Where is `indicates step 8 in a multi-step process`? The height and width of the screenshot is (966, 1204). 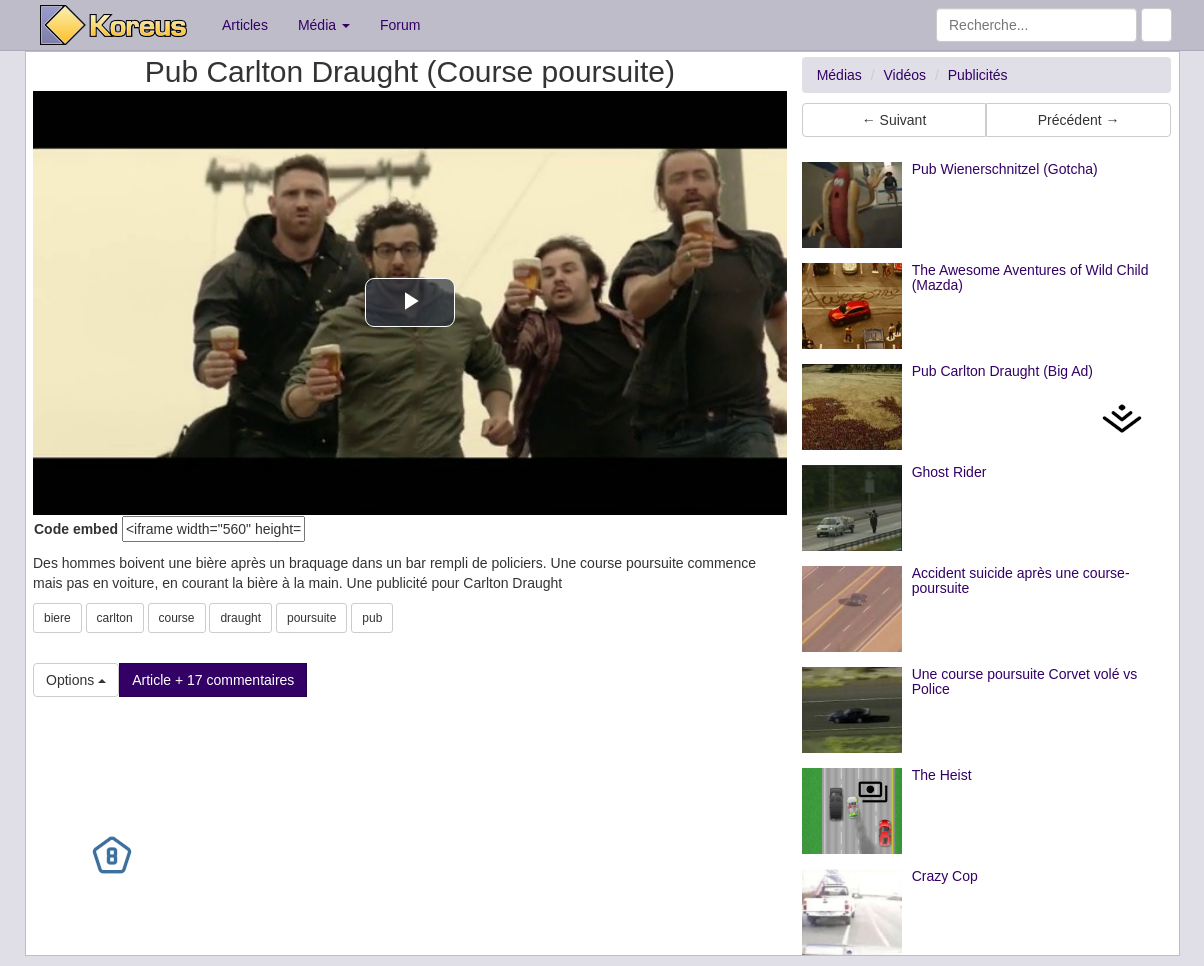 indicates step 8 in a multi-step process is located at coordinates (112, 856).